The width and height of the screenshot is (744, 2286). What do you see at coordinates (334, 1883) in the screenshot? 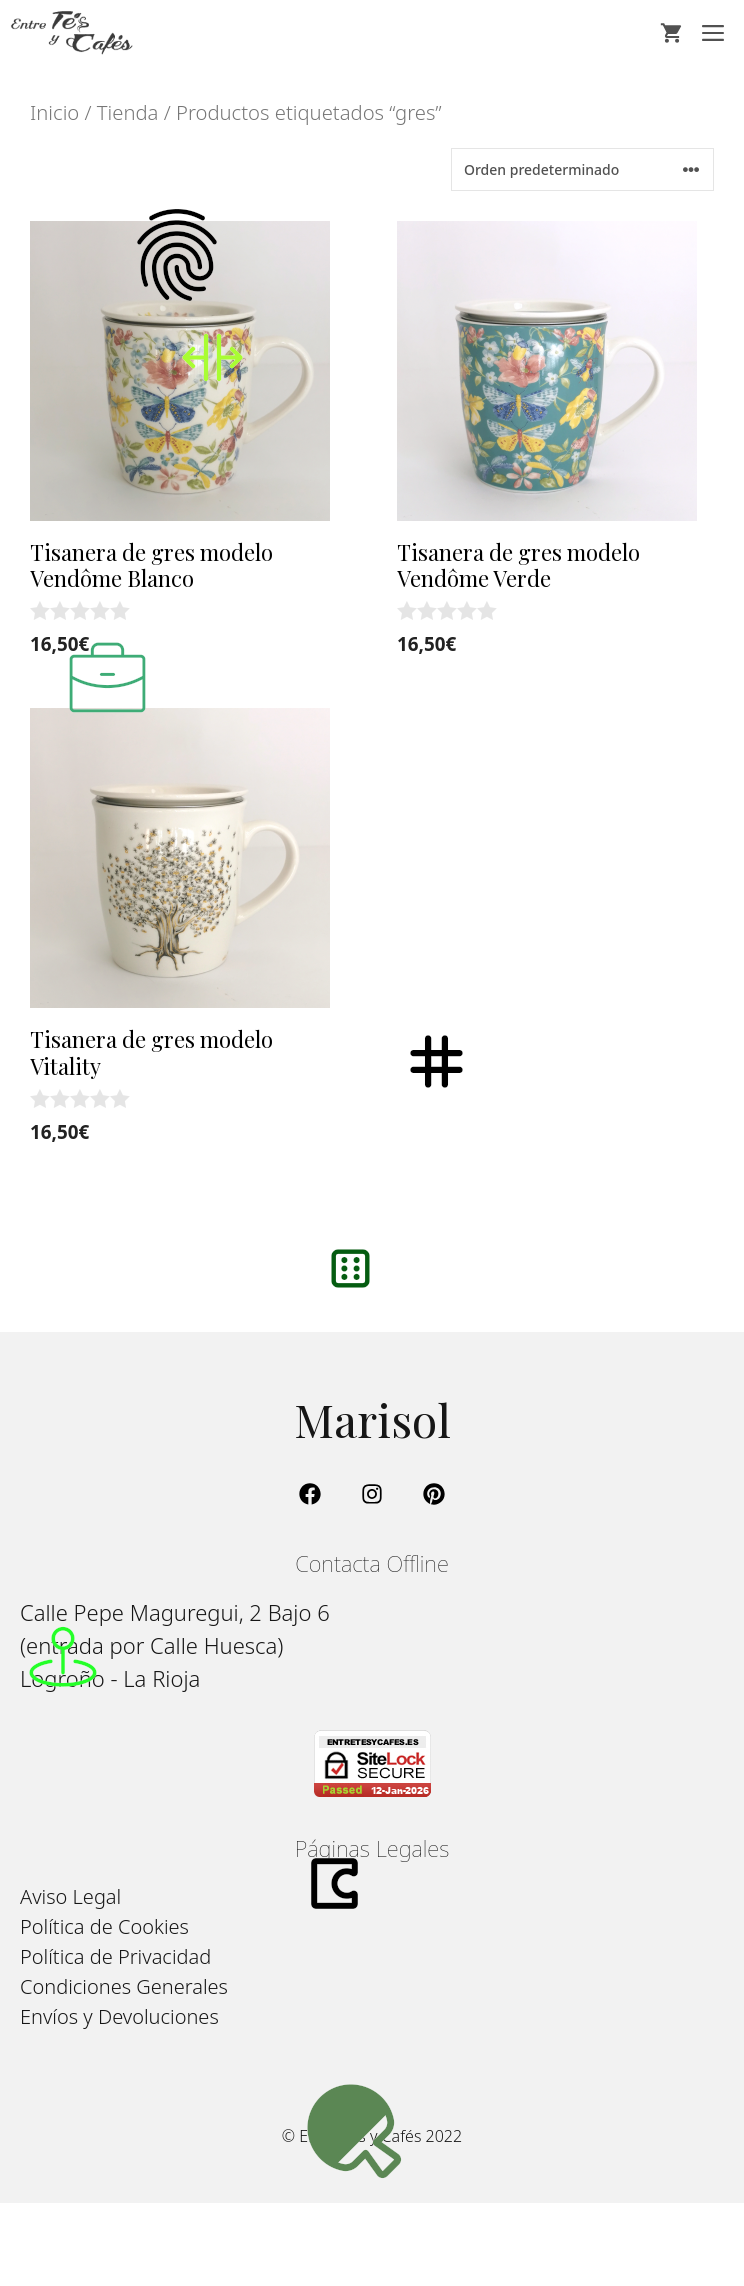
I see `open coda app` at bounding box center [334, 1883].